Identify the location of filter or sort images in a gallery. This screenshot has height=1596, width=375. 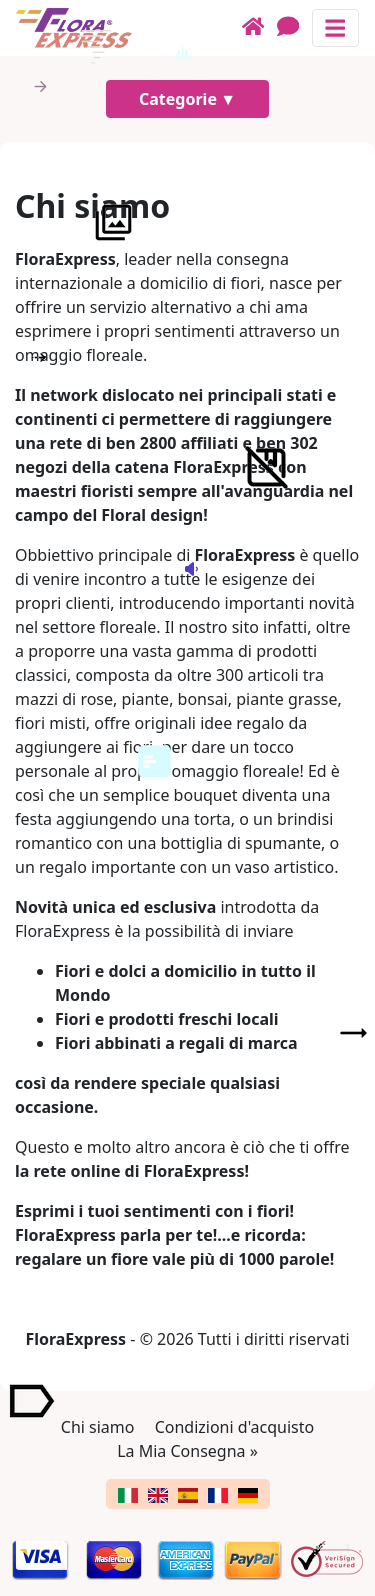
(113, 222).